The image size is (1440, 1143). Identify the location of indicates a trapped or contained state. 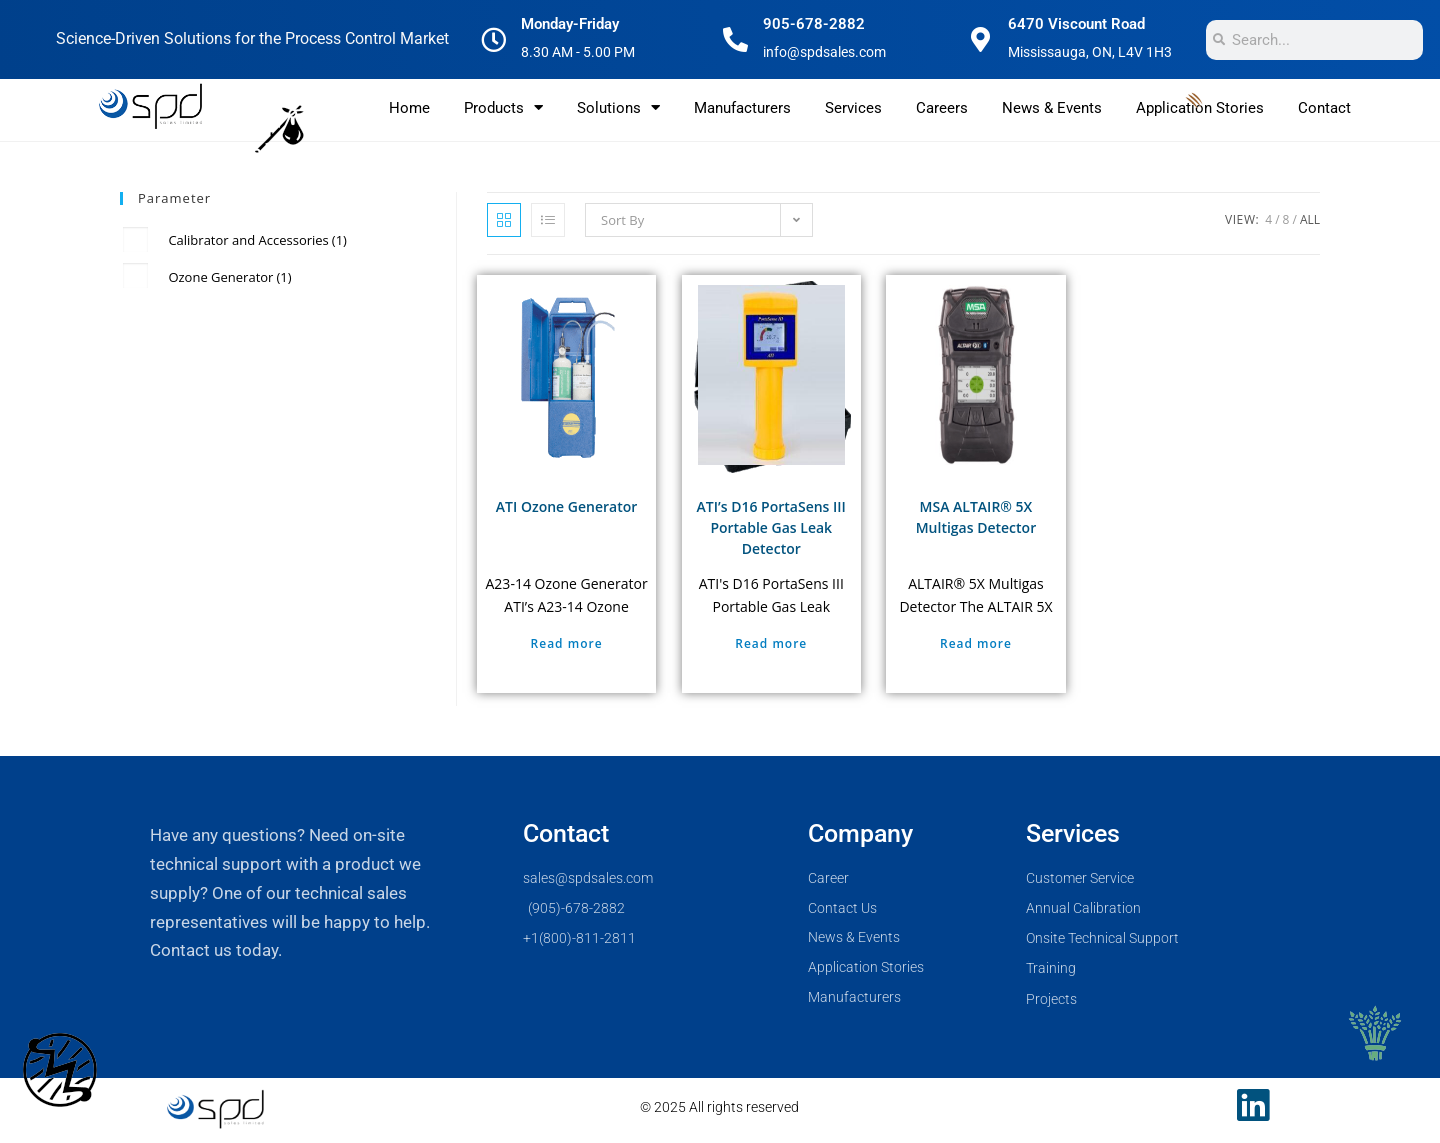
(60, 1070).